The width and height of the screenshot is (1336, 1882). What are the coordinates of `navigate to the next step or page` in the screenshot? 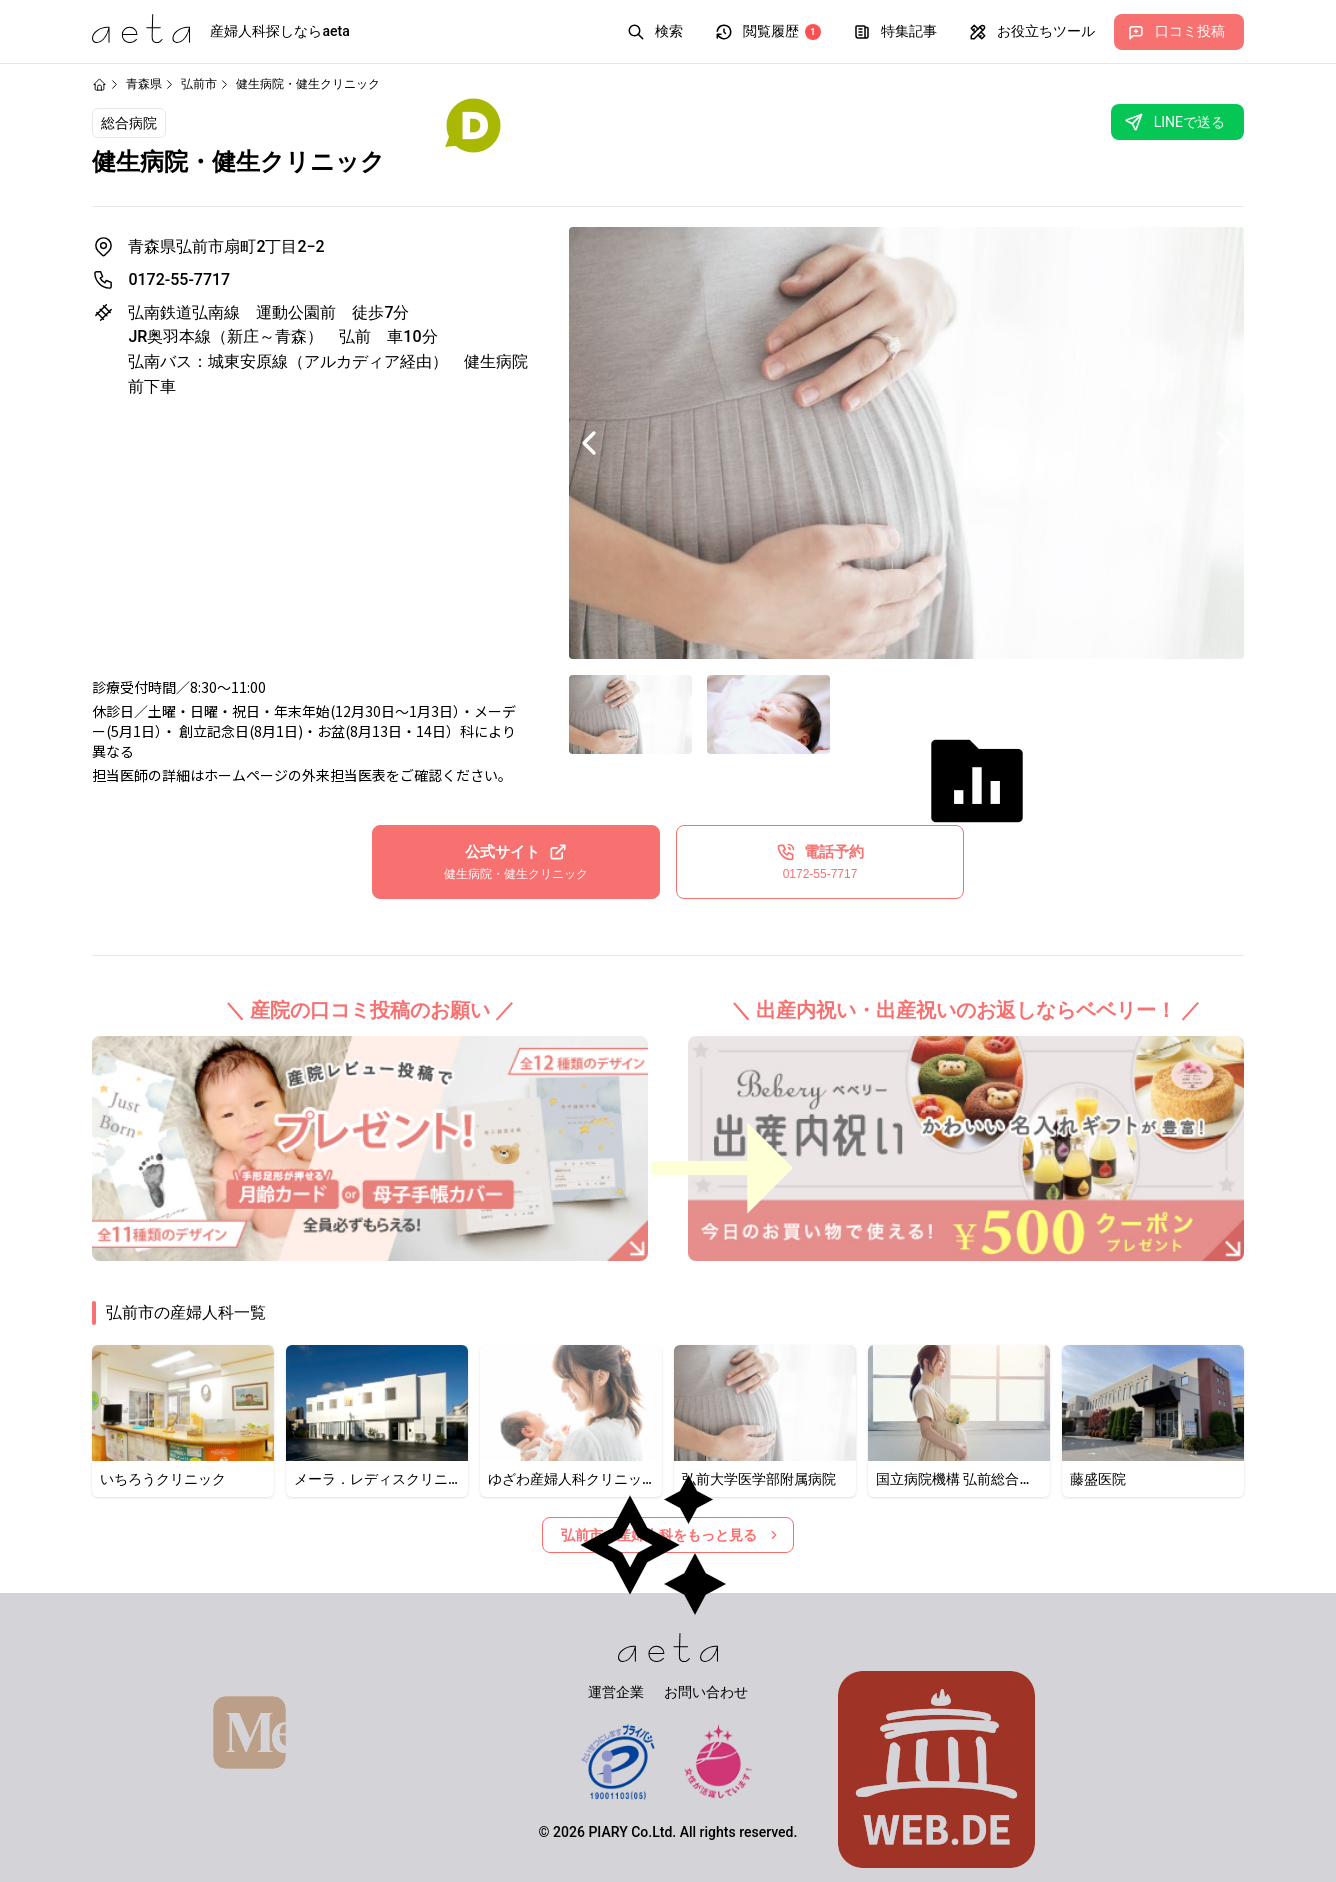 It's located at (722, 1168).